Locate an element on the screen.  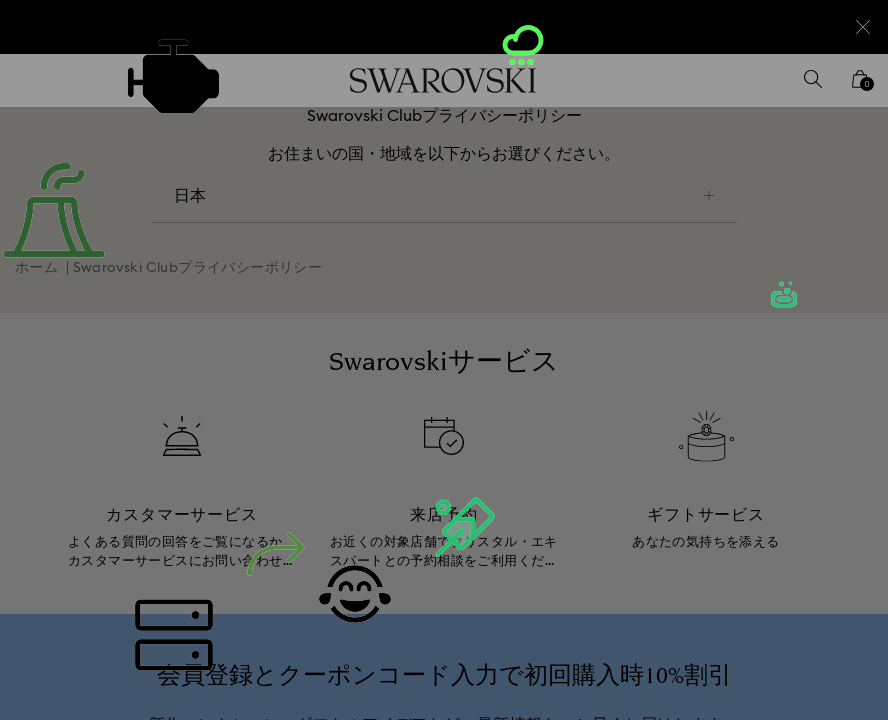
indicates nuclear power or energy facility is located at coordinates (54, 217).